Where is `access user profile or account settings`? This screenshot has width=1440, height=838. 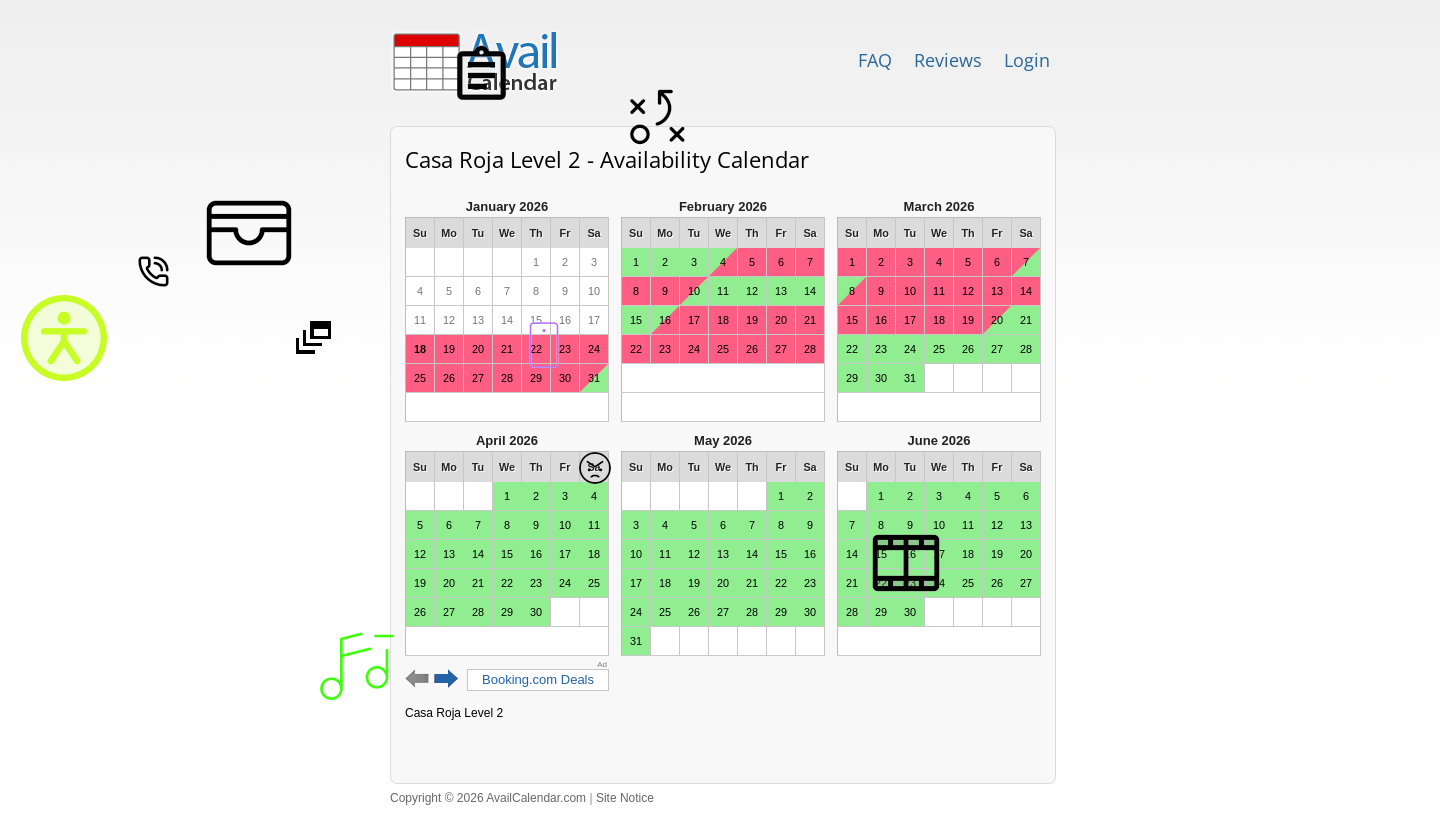 access user profile or account settings is located at coordinates (64, 338).